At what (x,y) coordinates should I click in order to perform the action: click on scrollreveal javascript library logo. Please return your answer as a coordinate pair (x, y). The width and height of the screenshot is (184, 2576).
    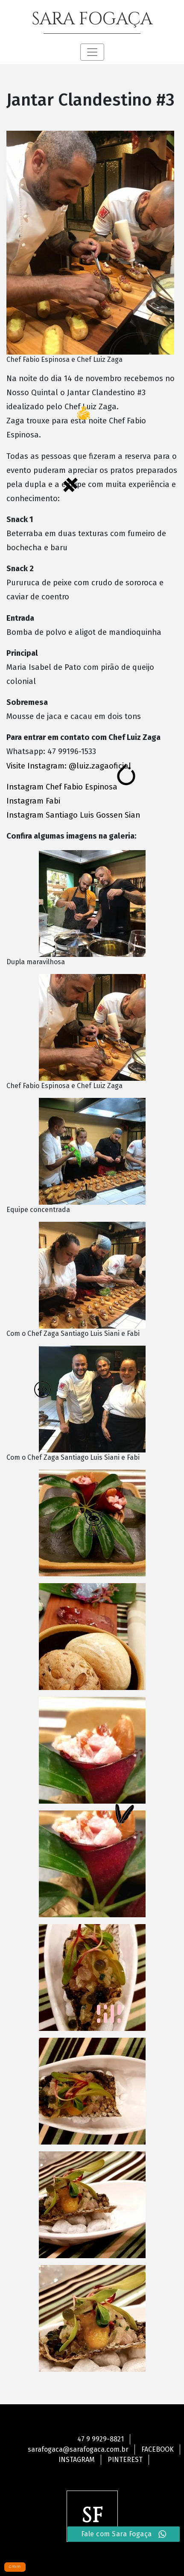
    Looking at the image, I should click on (109, 2014).